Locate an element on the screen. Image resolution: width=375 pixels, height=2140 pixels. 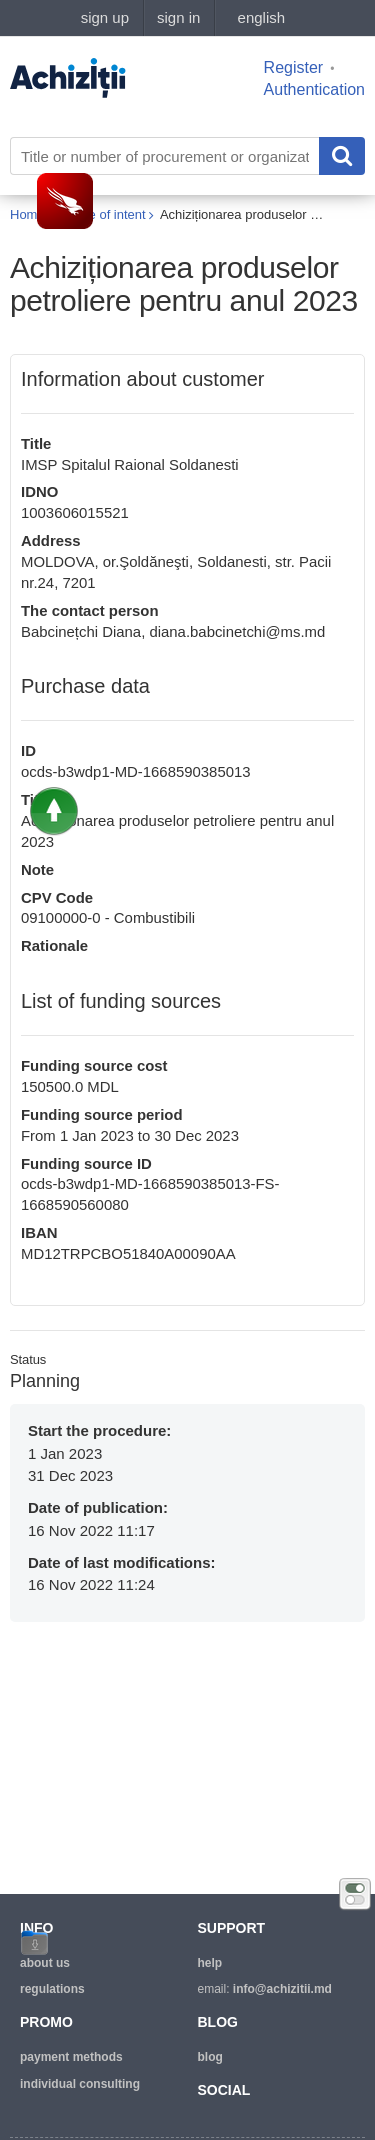
open your downloads folder is located at coordinates (34, 1942).